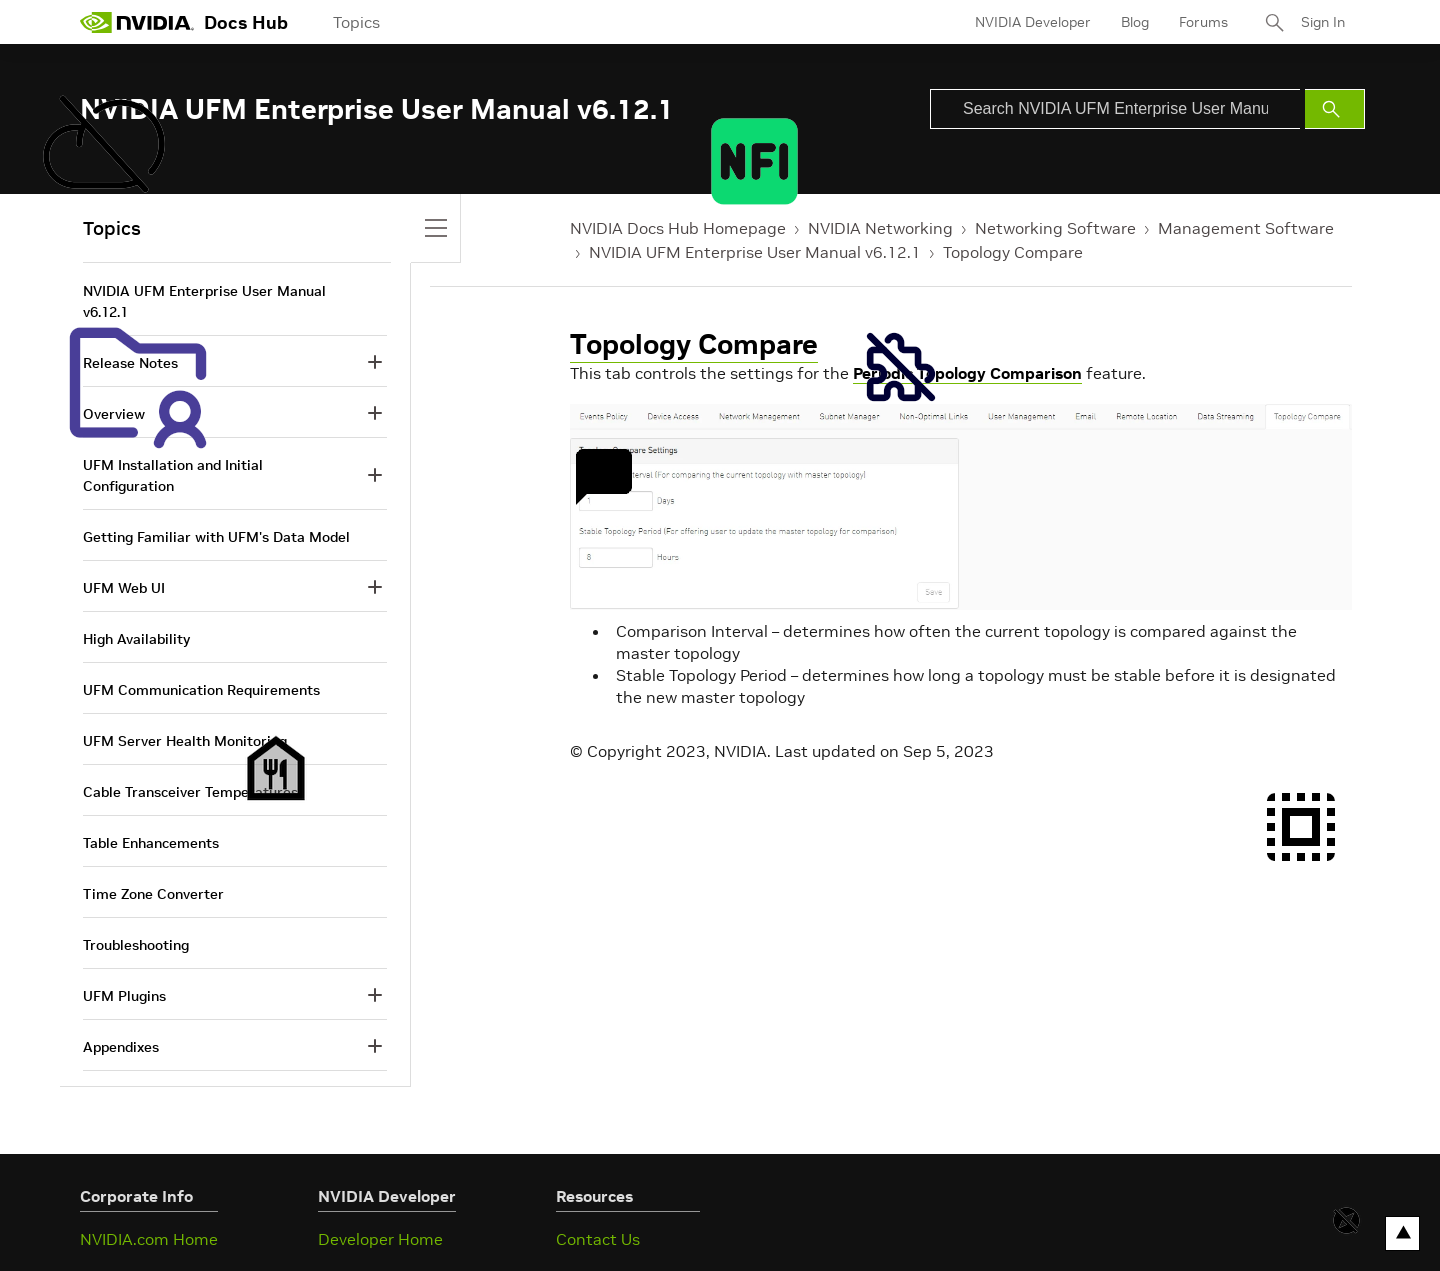 The width and height of the screenshot is (1440, 1271). Describe the element at coordinates (1346, 1220) in the screenshot. I see `disable compass or navigation mode` at that location.